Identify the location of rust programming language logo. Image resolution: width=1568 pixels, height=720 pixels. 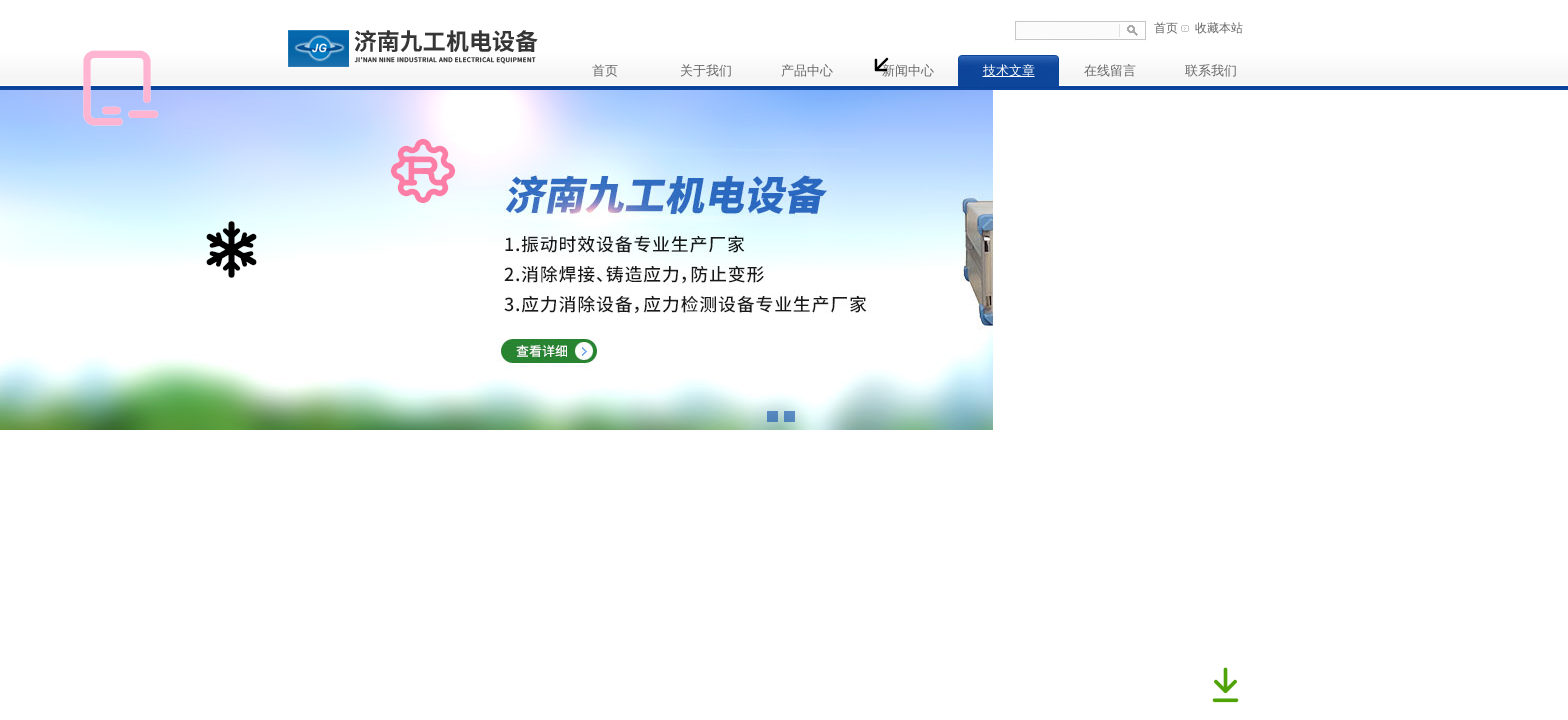
(423, 171).